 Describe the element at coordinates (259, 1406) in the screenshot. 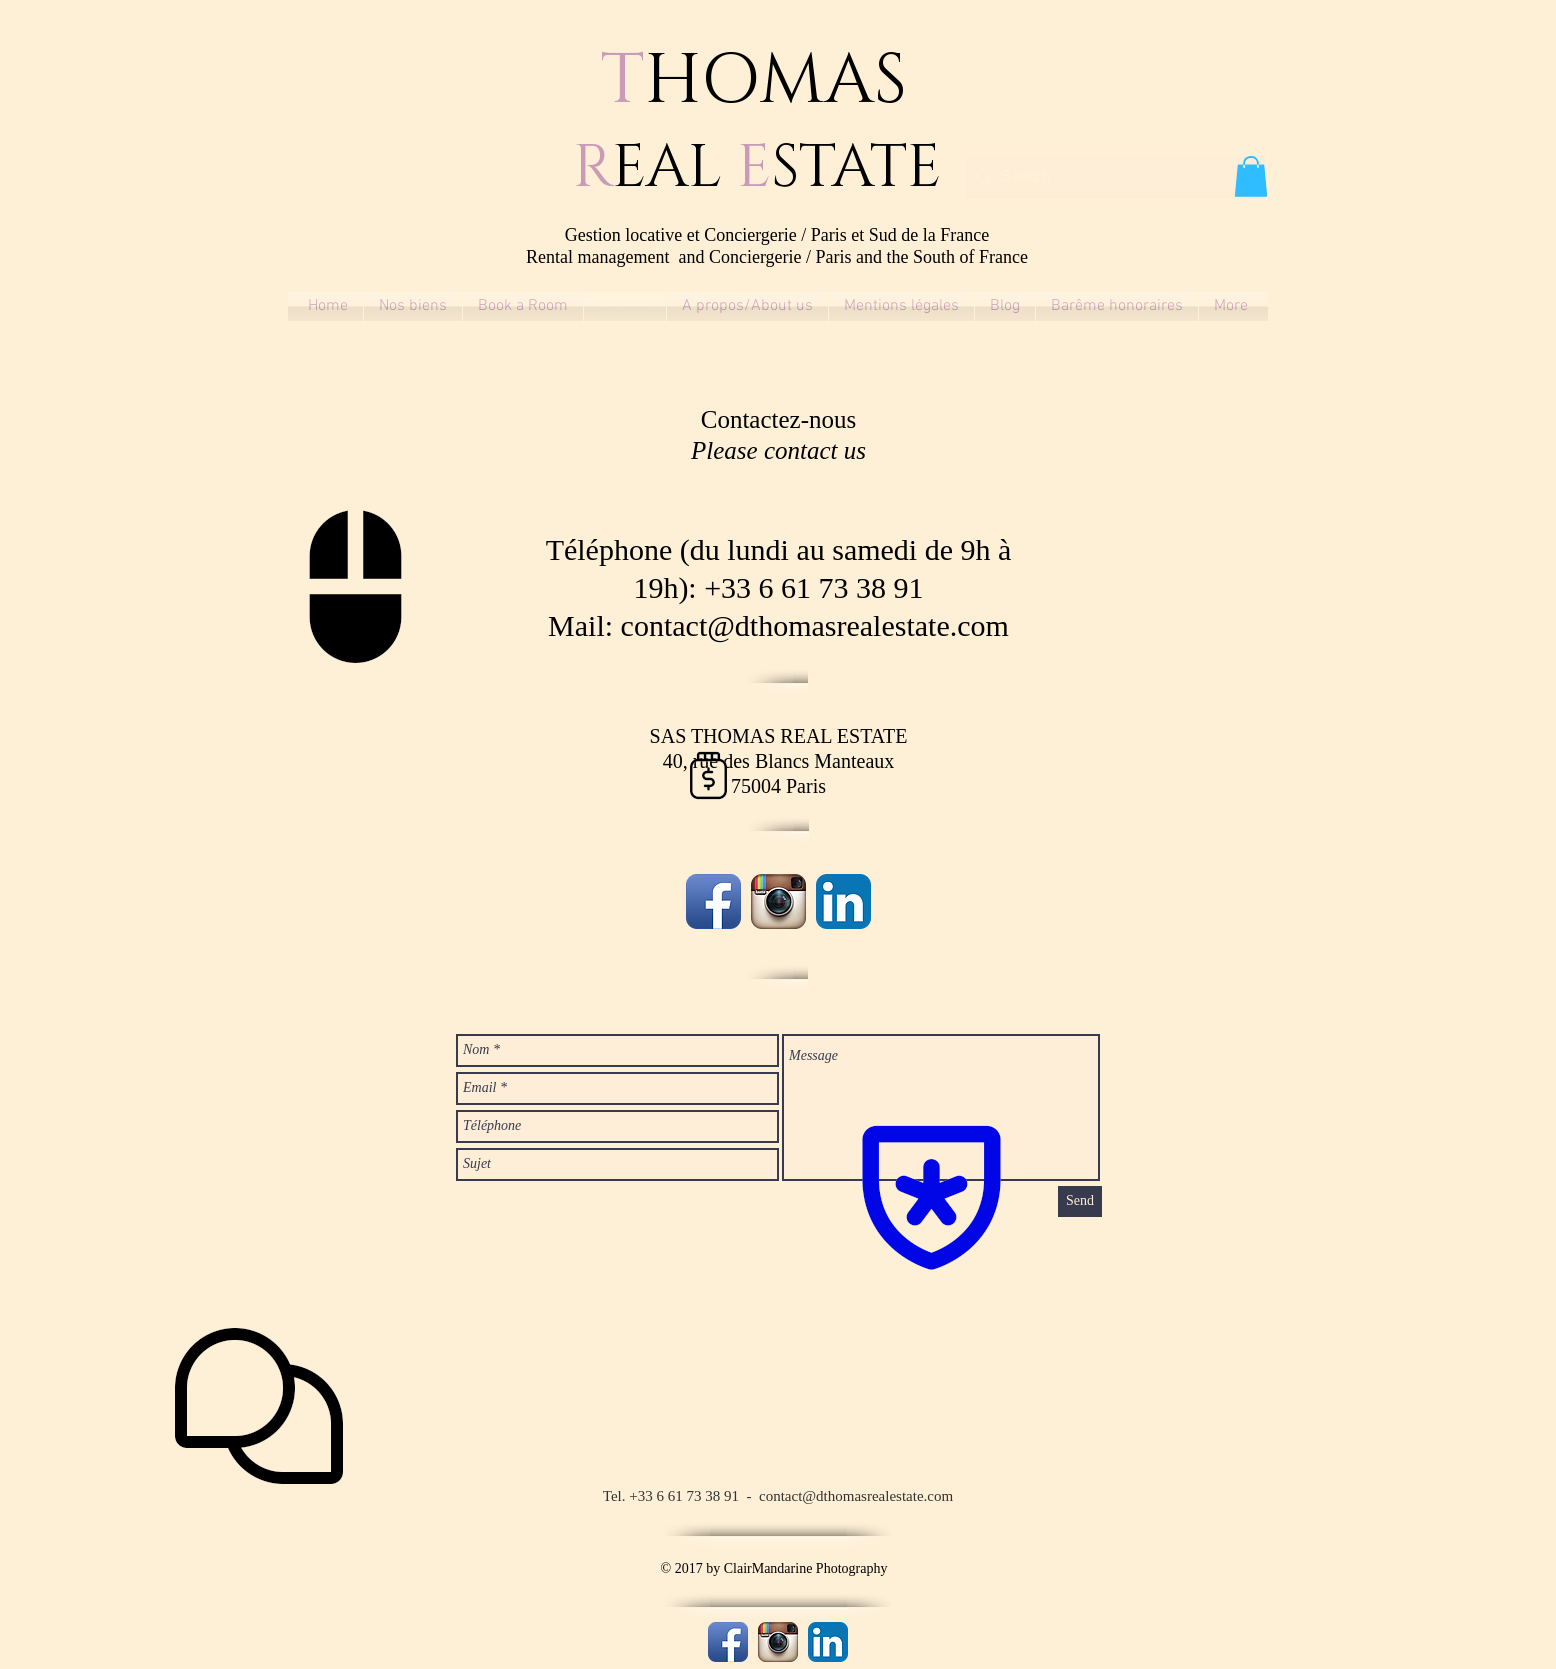

I see `open chat or messaging` at that location.